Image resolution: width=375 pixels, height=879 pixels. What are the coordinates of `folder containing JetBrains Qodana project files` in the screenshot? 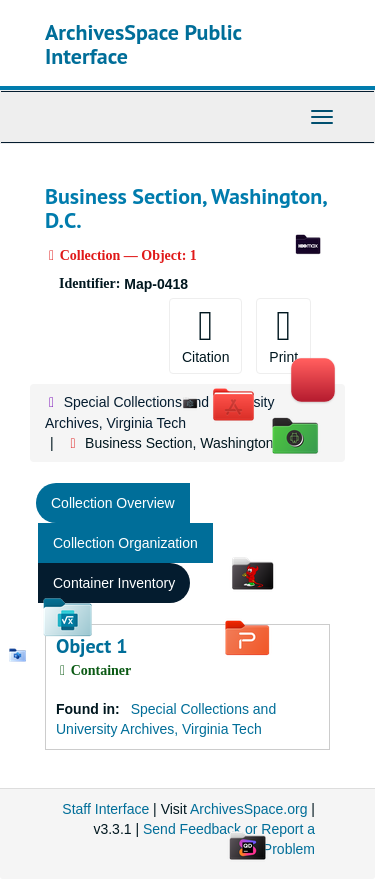 It's located at (247, 846).